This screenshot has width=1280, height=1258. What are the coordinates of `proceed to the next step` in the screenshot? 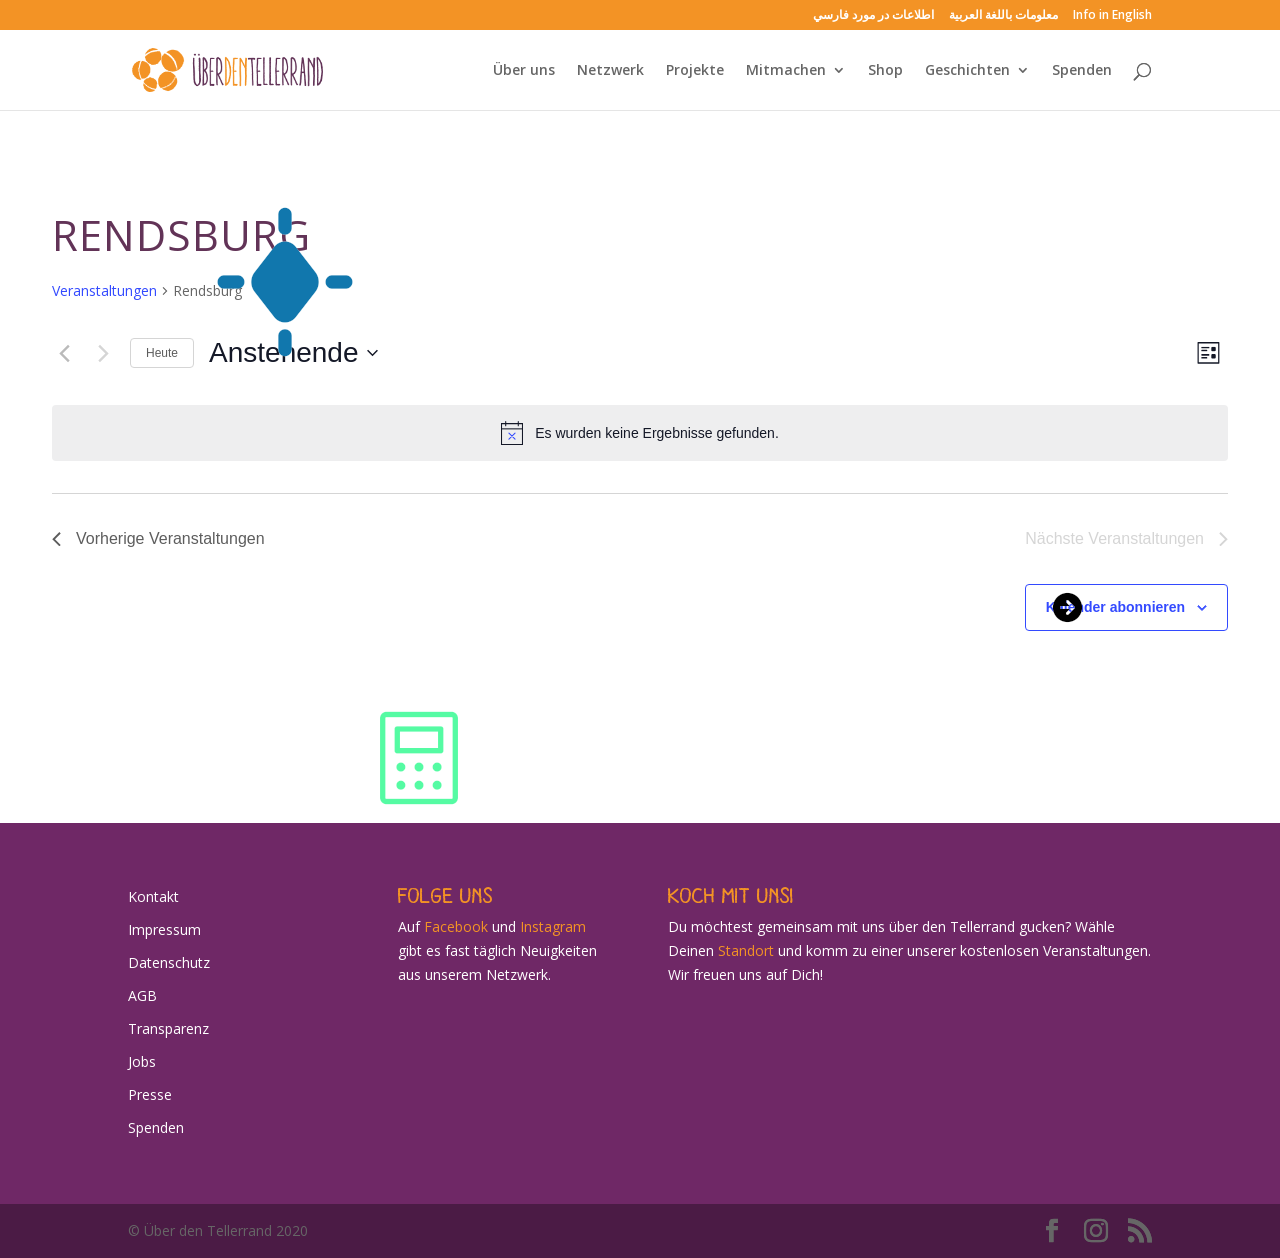 It's located at (1067, 607).